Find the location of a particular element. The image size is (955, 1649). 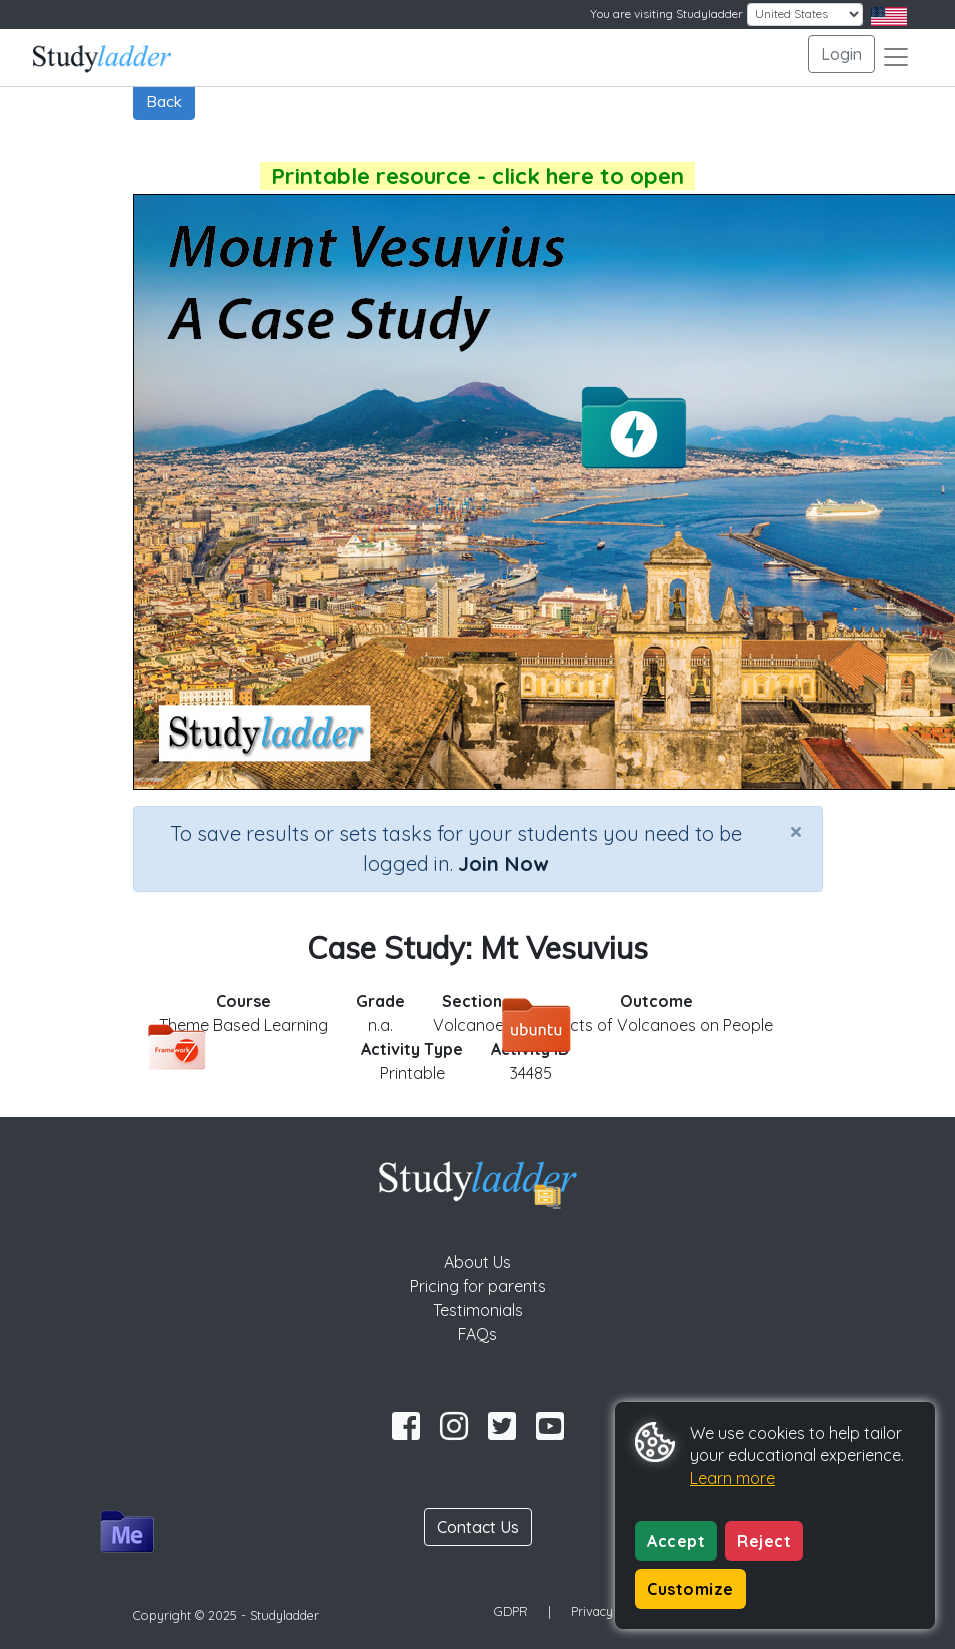

open framework7 project folder is located at coordinates (176, 1048).